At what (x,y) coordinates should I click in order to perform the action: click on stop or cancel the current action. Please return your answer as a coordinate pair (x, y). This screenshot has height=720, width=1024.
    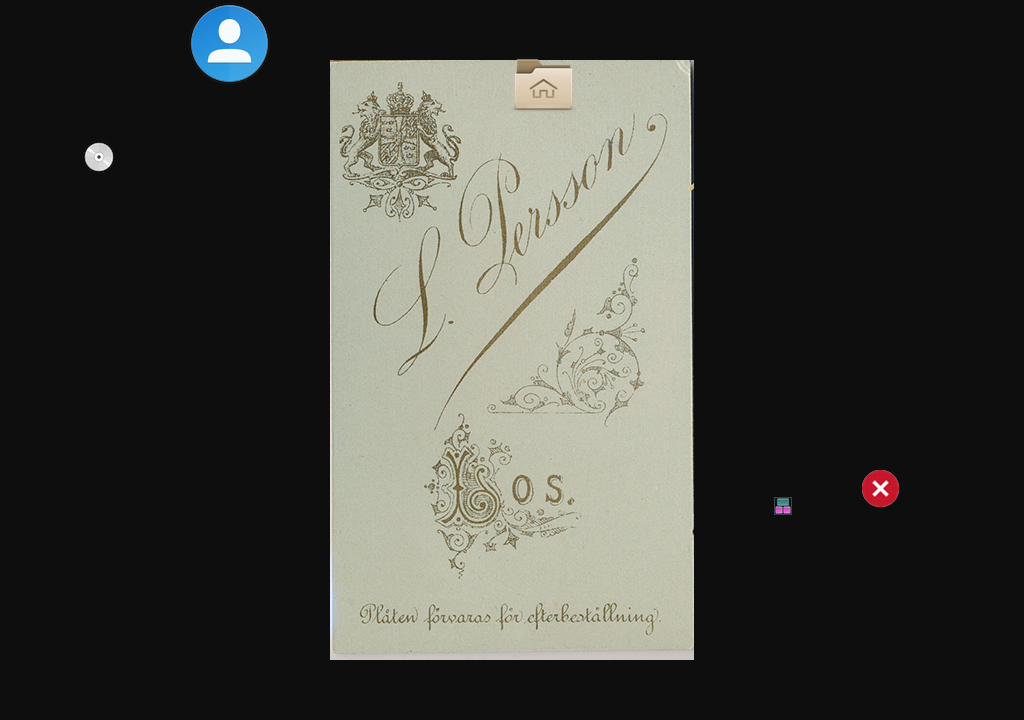
    Looking at the image, I should click on (880, 488).